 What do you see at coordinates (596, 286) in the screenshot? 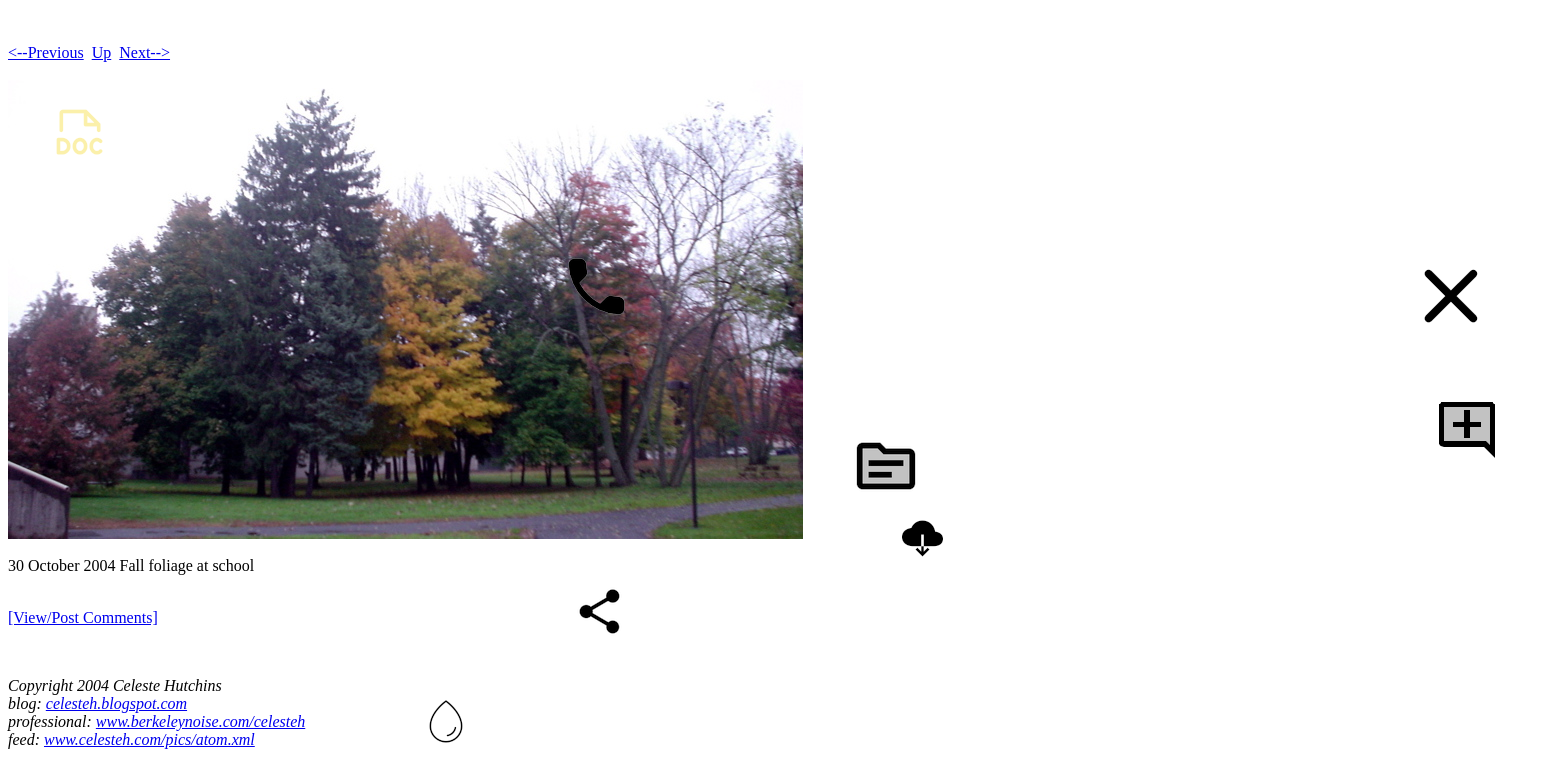
I see `make a phone call` at bounding box center [596, 286].